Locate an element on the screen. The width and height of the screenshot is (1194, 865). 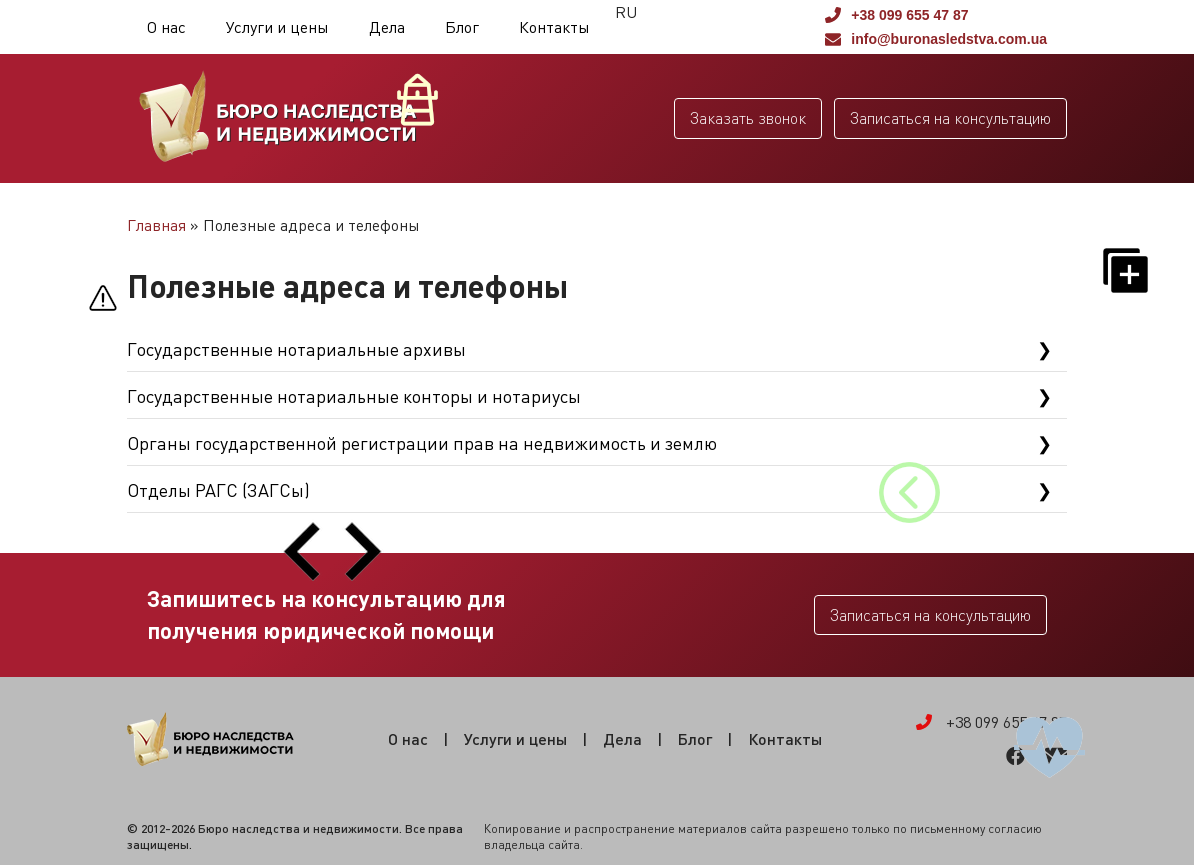
go back to the previous screen is located at coordinates (909, 492).